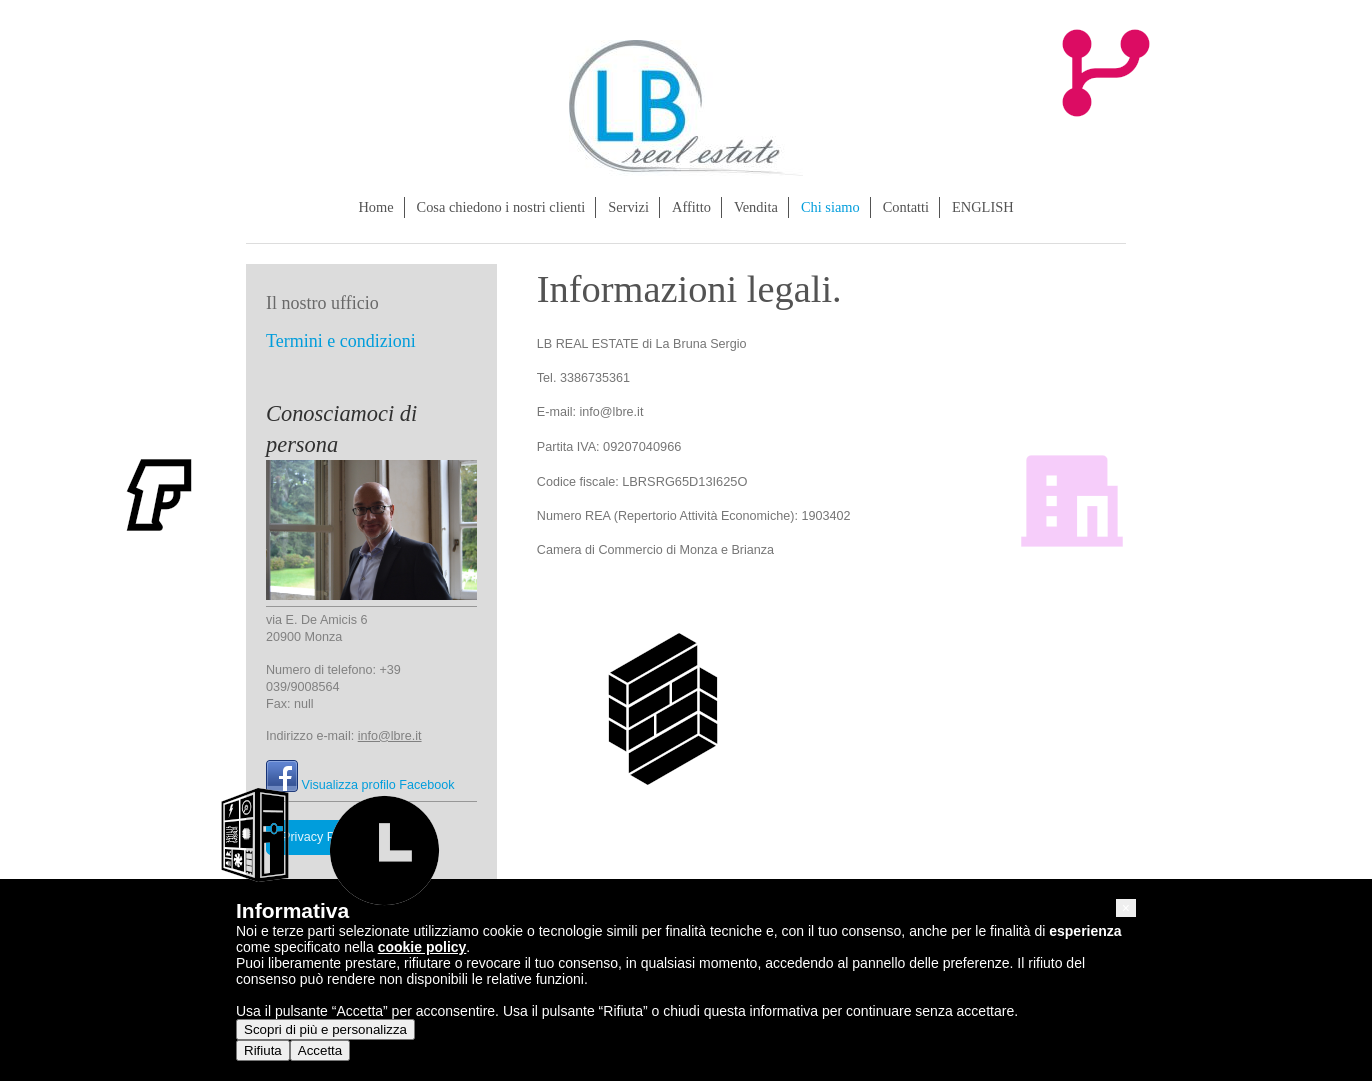 The height and width of the screenshot is (1081, 1372). What do you see at coordinates (159, 495) in the screenshot?
I see `check temperature or thermal readings` at bounding box center [159, 495].